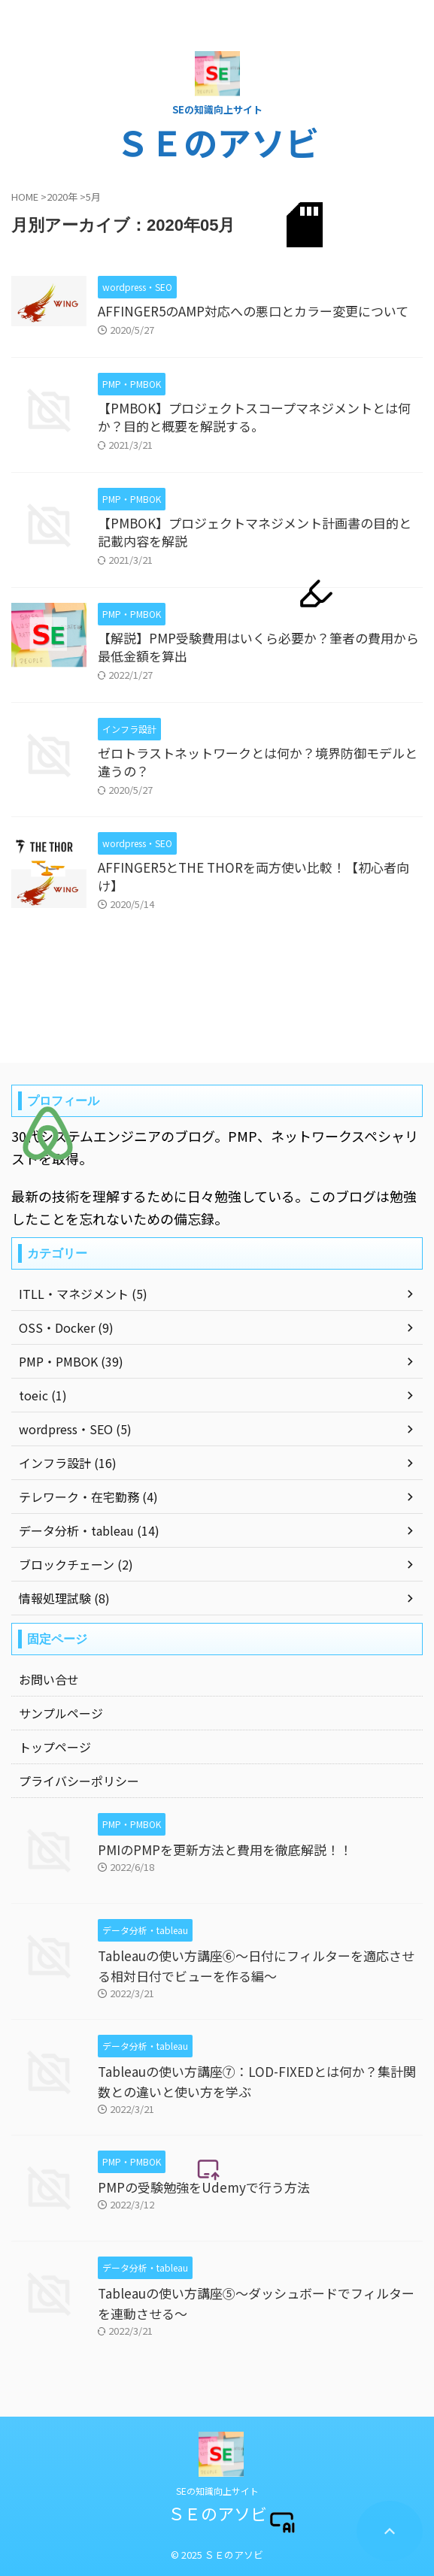 Image resolution: width=434 pixels, height=2576 pixels. I want to click on upload content to tablet device, so click(208, 2169).